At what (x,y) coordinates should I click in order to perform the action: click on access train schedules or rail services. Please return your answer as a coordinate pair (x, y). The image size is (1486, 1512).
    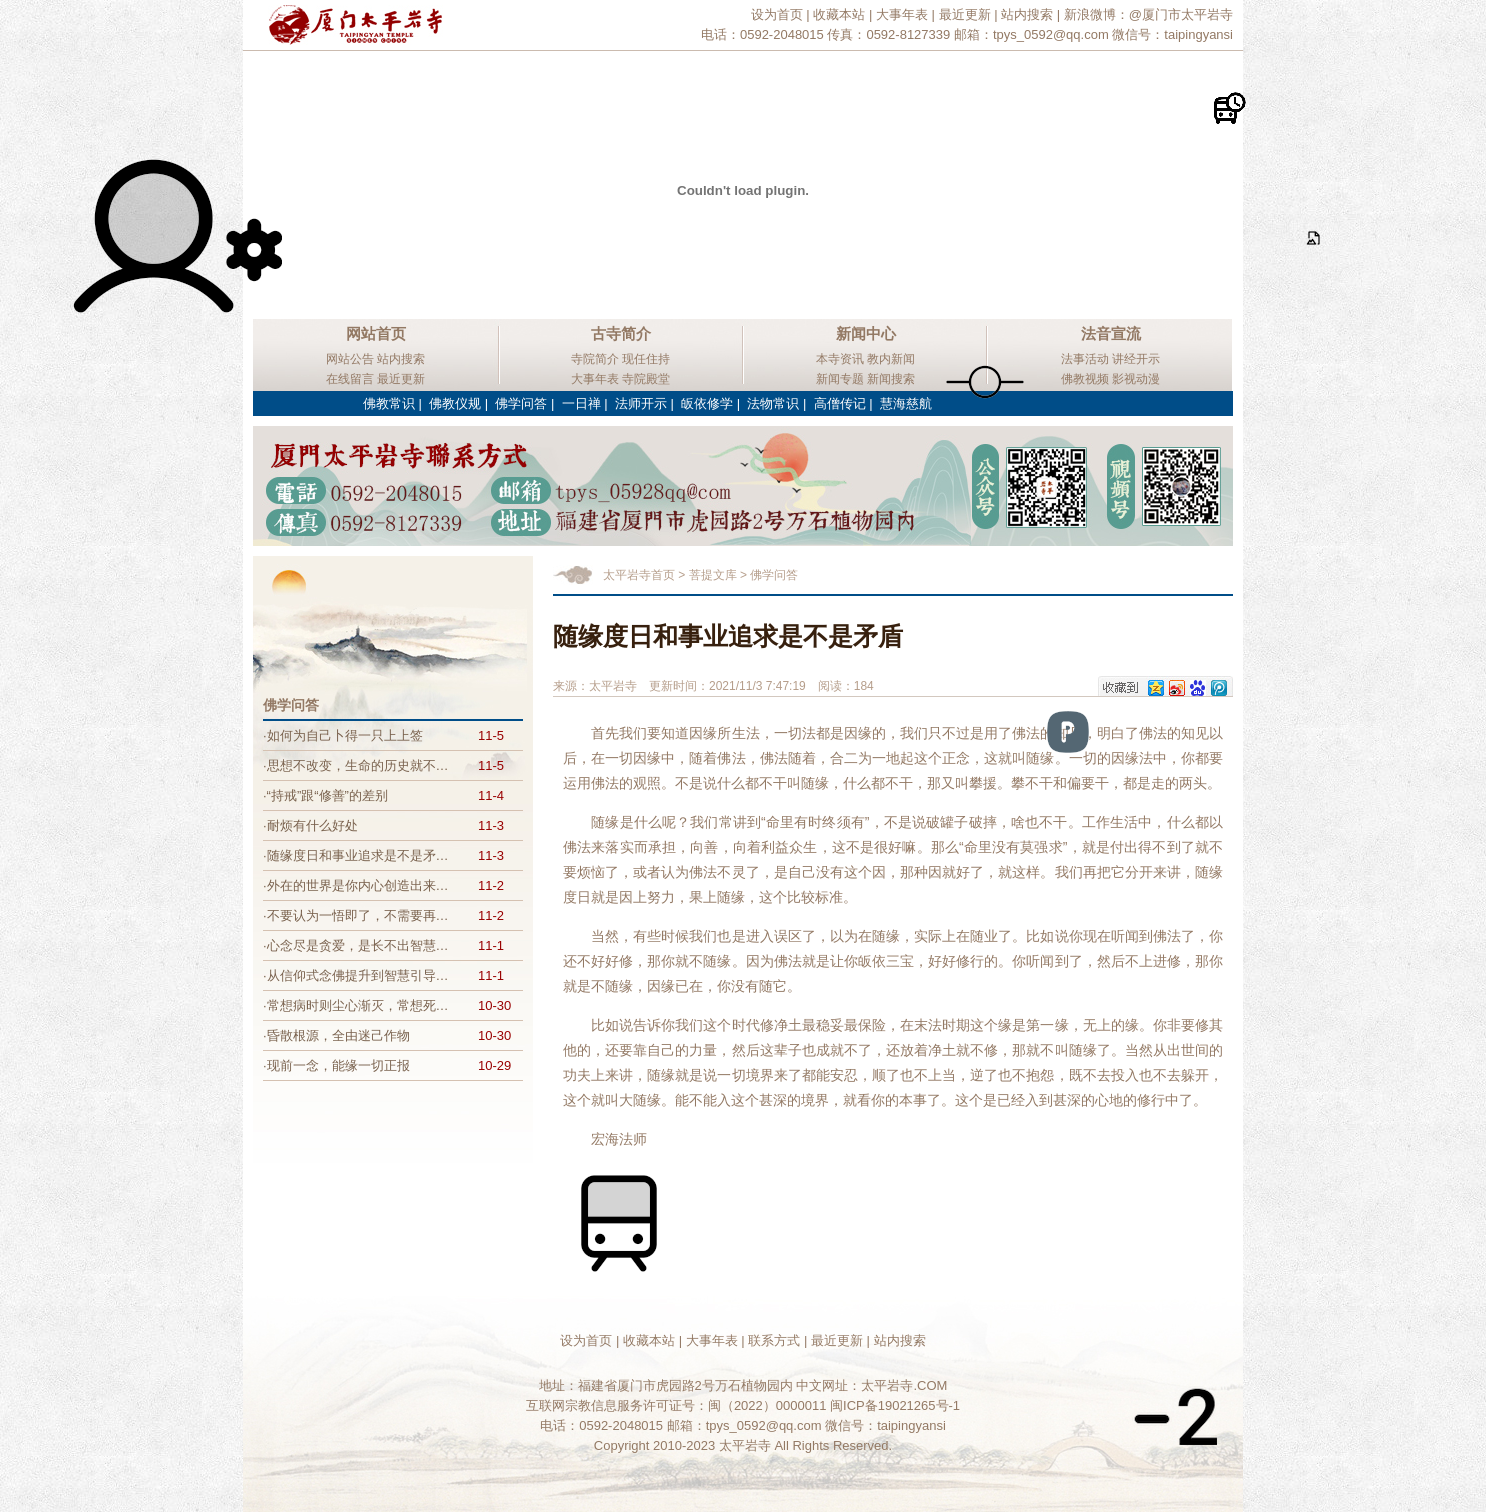
    Looking at the image, I should click on (619, 1220).